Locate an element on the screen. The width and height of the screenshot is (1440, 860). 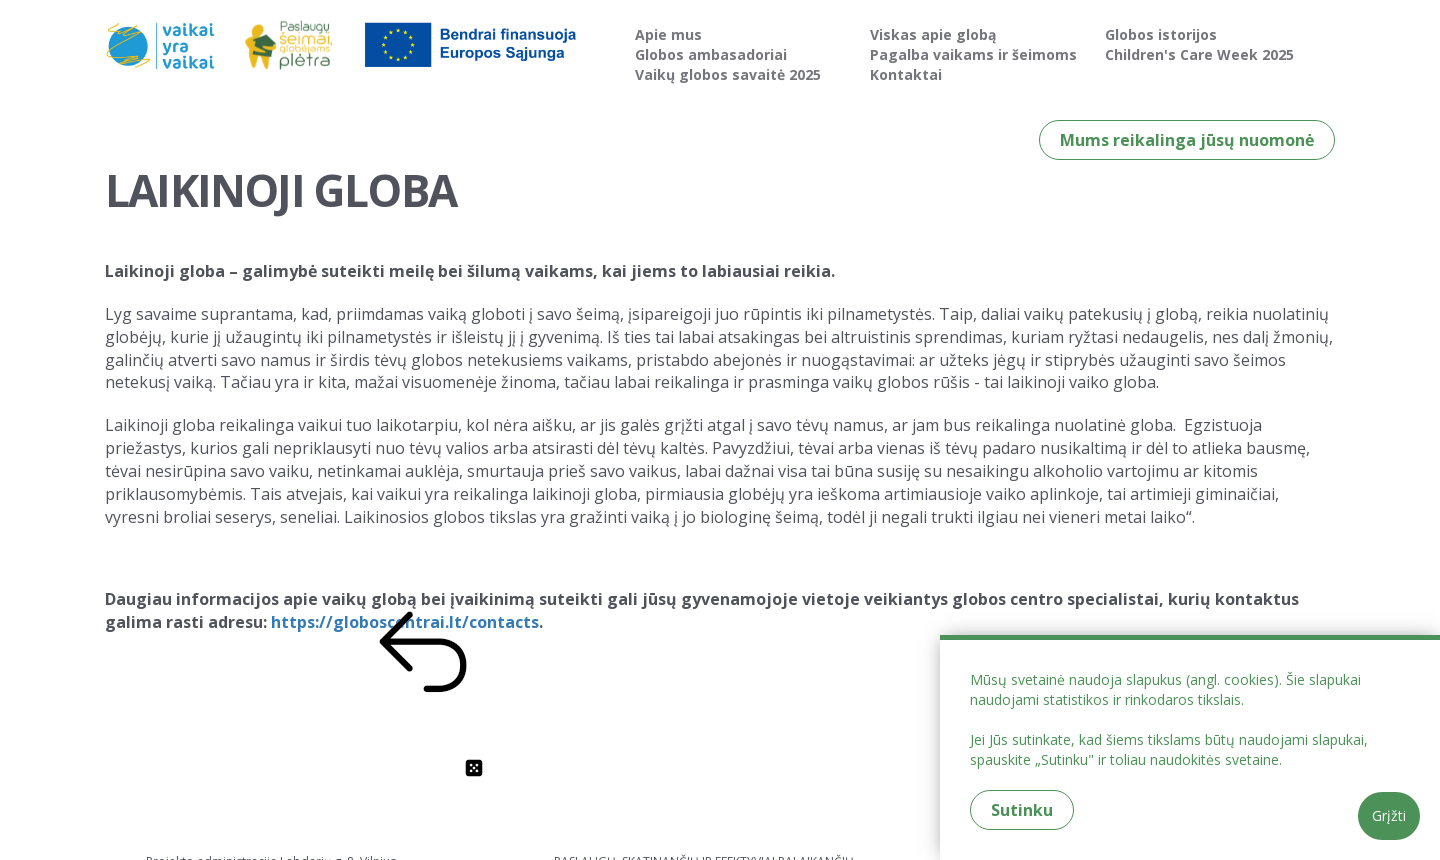
randomize or shuffle content is located at coordinates (474, 768).